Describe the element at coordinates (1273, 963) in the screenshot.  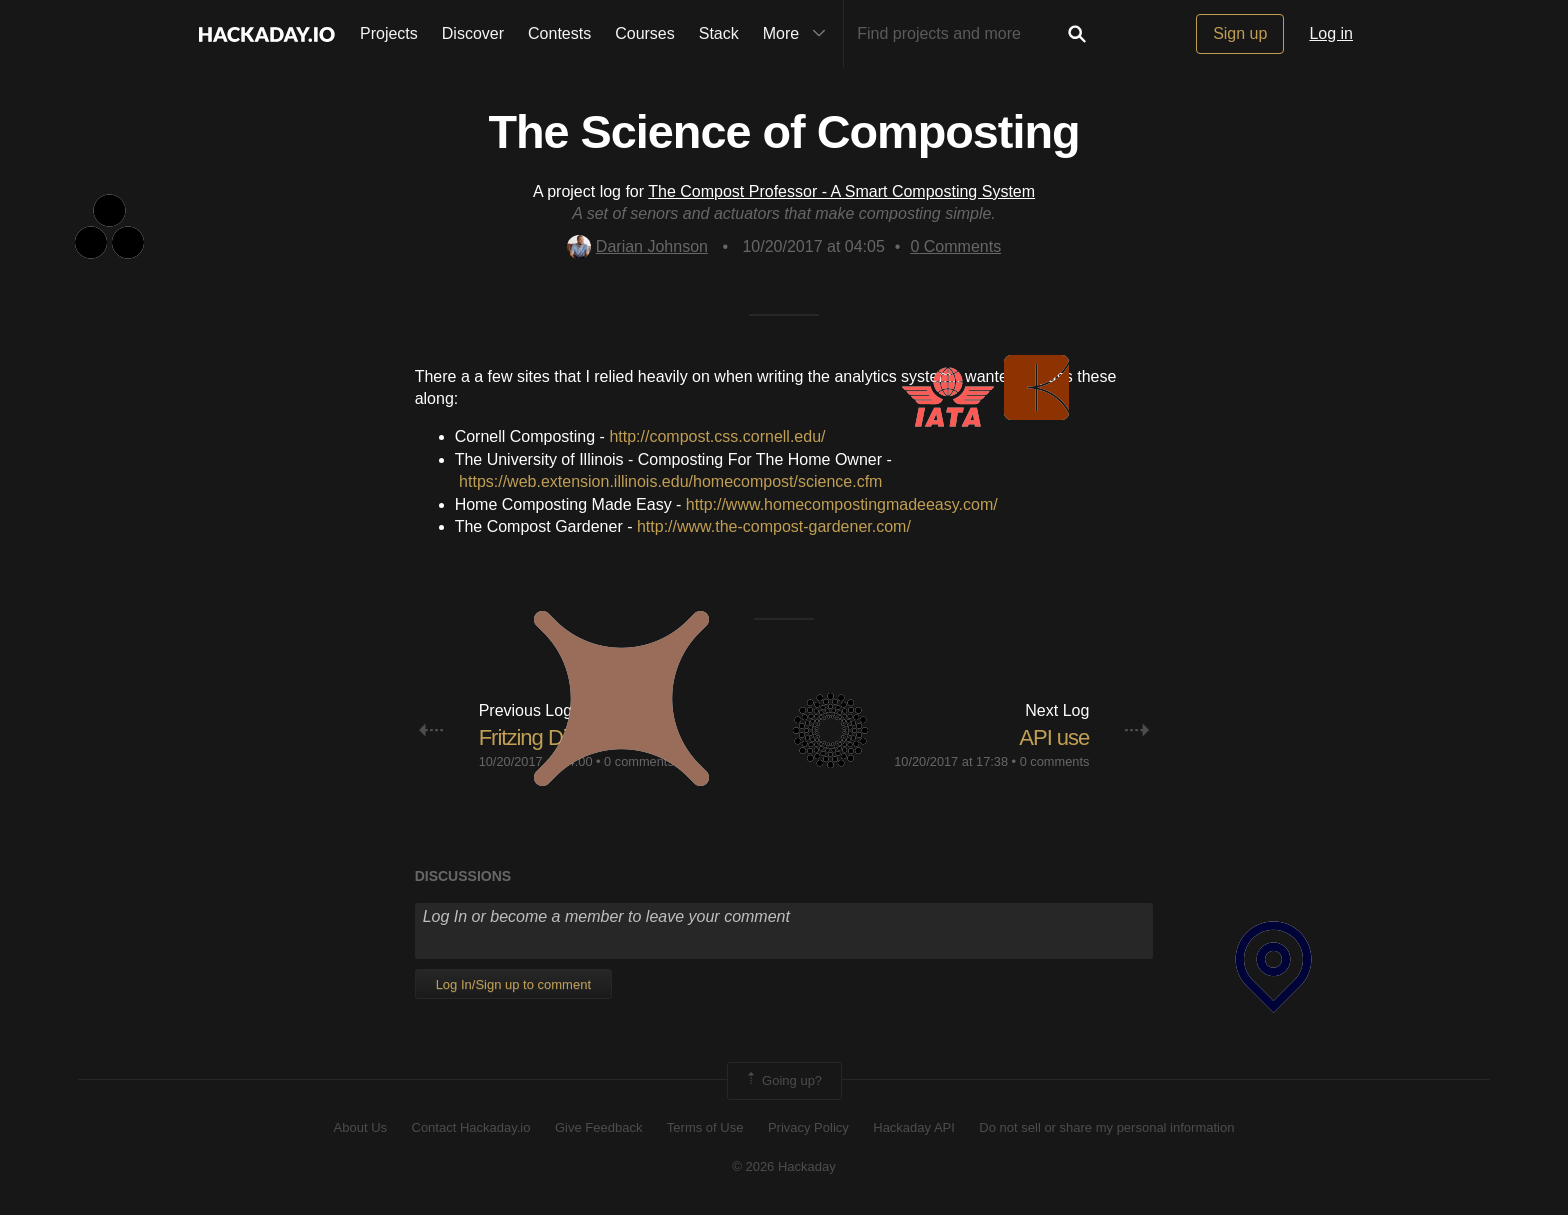
I see `mark a location on the map` at that location.